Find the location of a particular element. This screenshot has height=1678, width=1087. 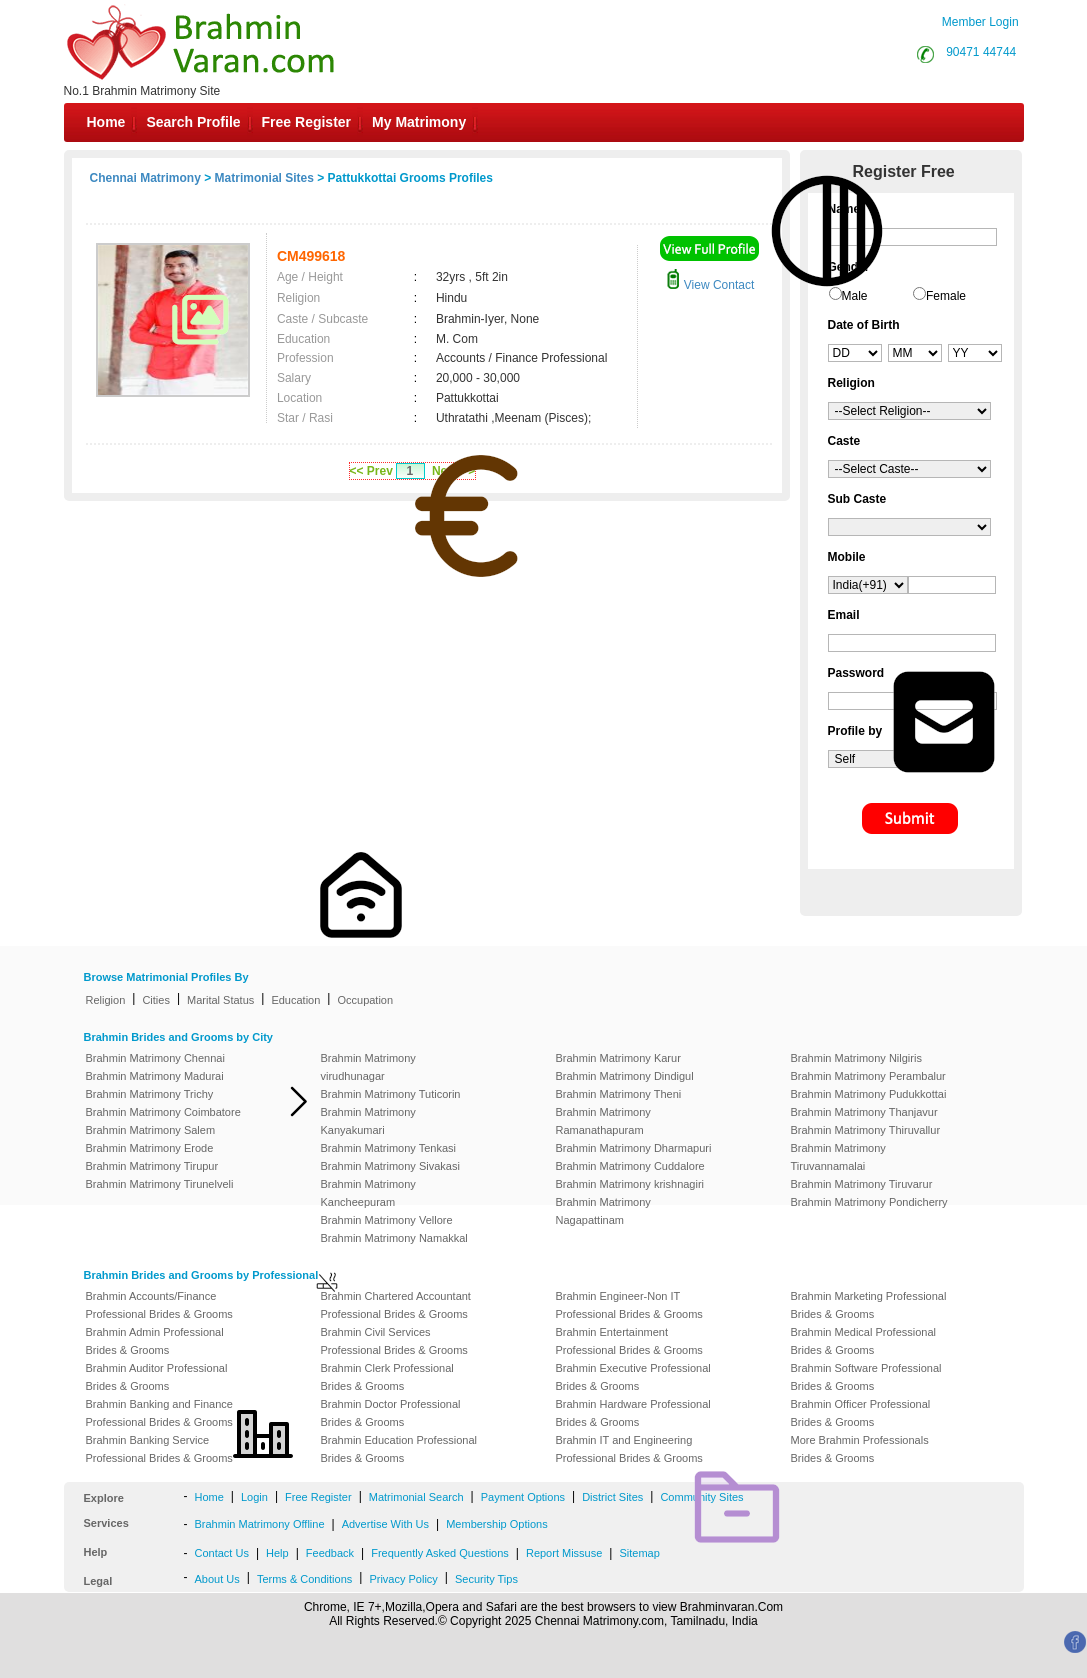

open your email inbox is located at coordinates (944, 722).